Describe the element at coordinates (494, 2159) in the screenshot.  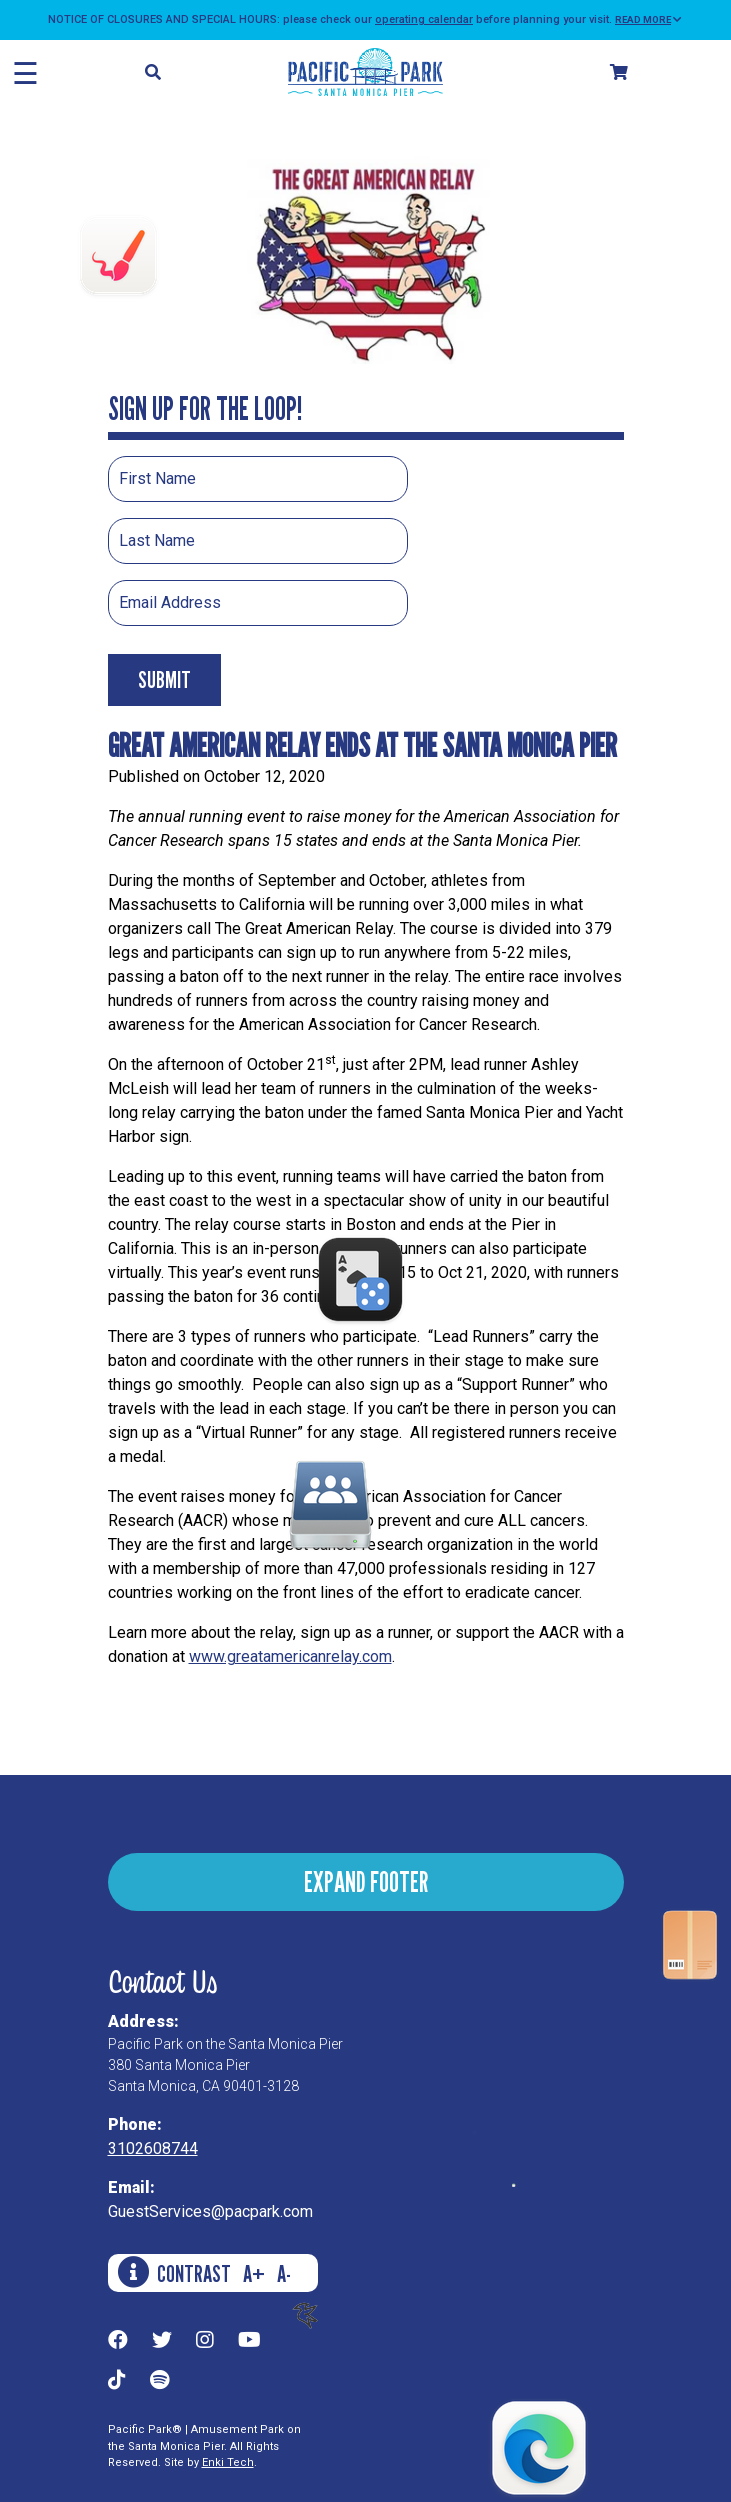
I see `set up recurring payments or financial reminders` at that location.